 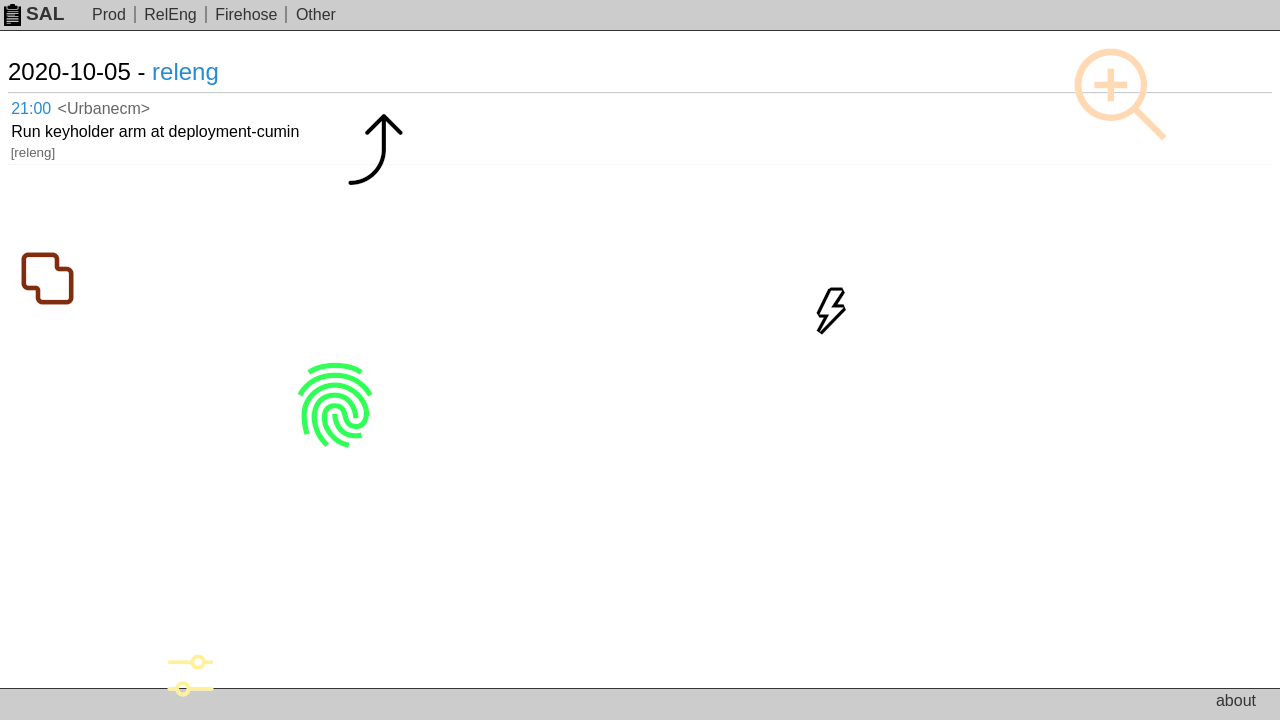 I want to click on authenticate with fingerprint, so click(x=335, y=405).